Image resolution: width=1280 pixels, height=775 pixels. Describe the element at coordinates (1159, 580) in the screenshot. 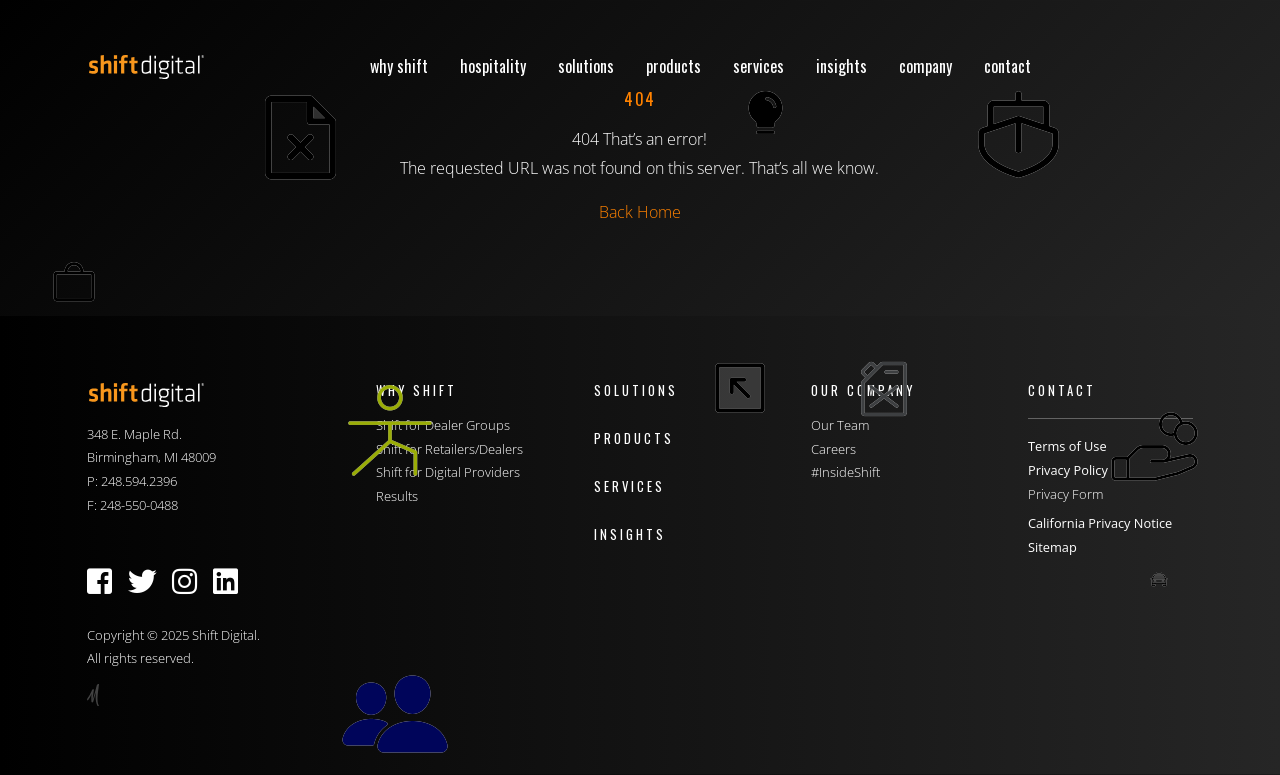

I see `indicates police or emergency services nearby` at that location.